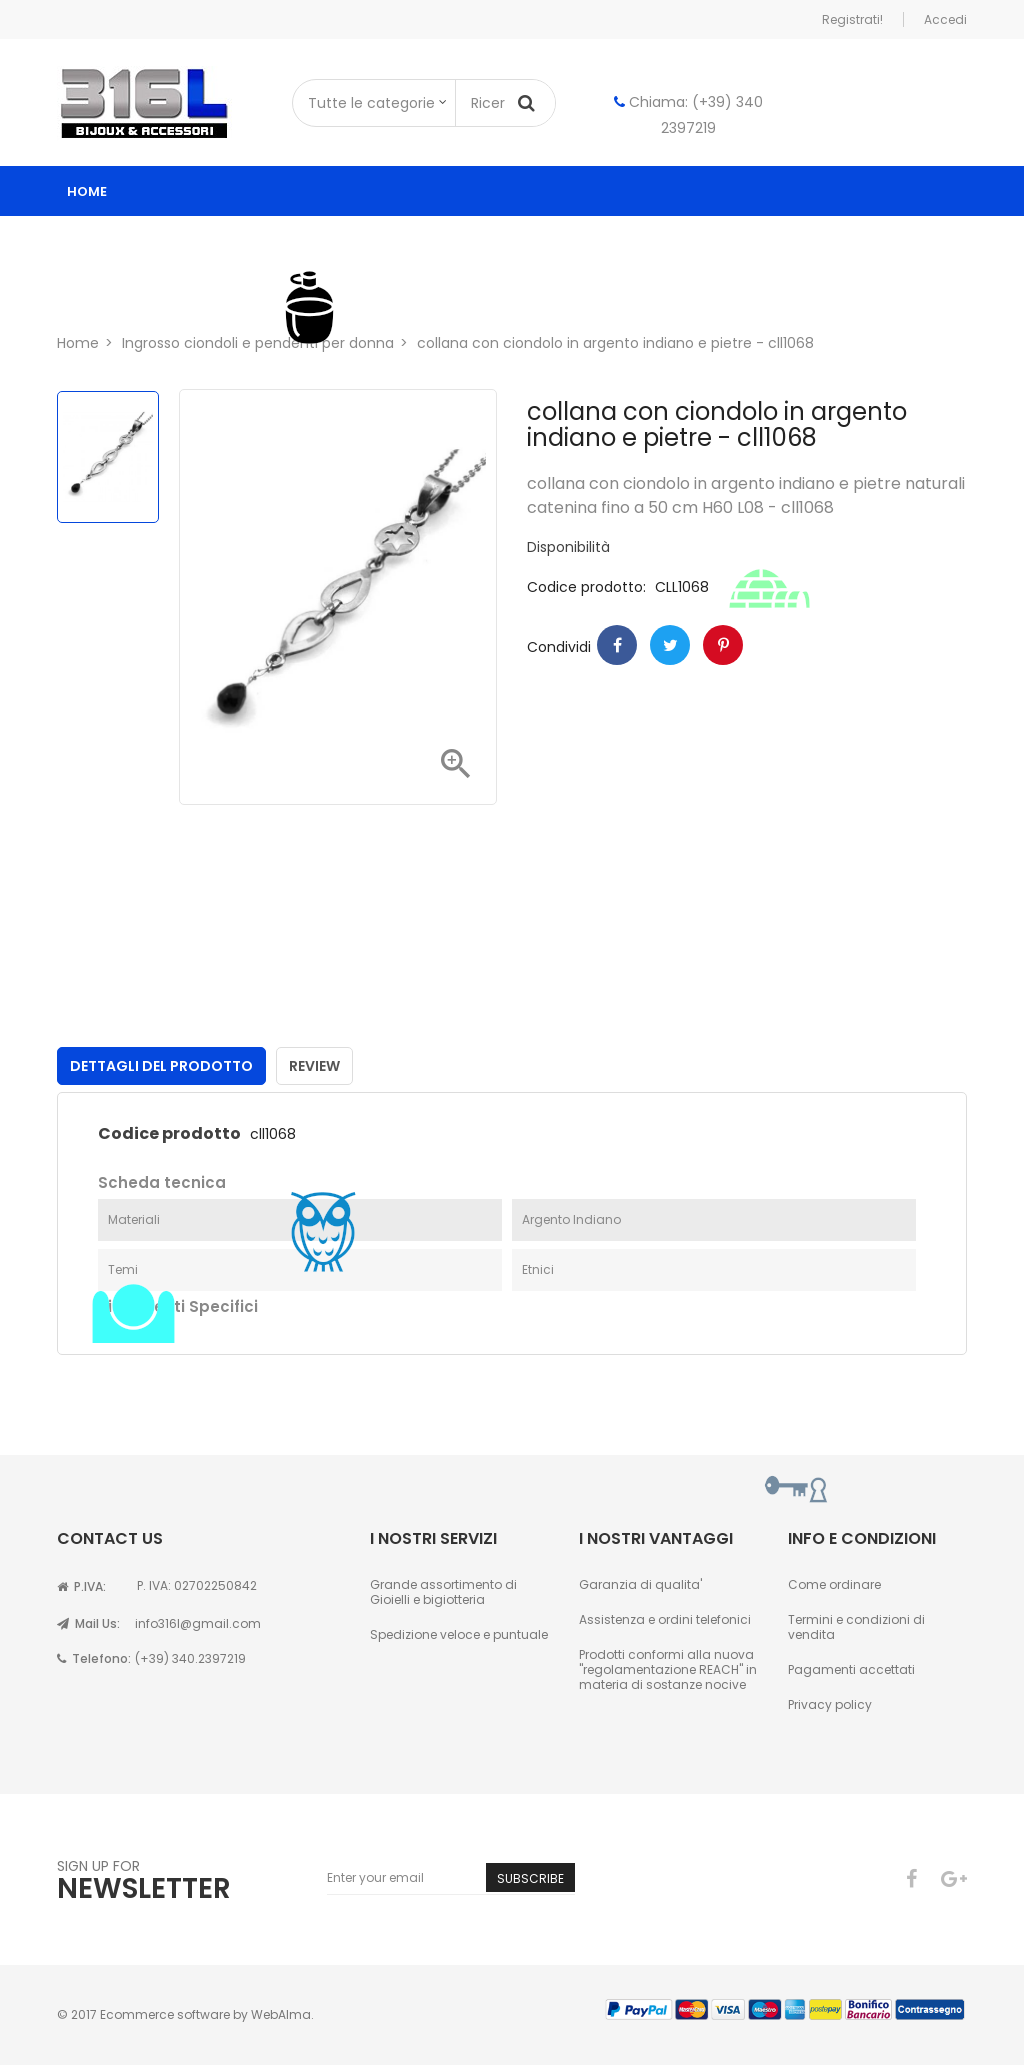 The width and height of the screenshot is (1024, 2065). What do you see at coordinates (133, 1310) in the screenshot?
I see `ancient egyptian symbol representing the horizon or sunrise` at bounding box center [133, 1310].